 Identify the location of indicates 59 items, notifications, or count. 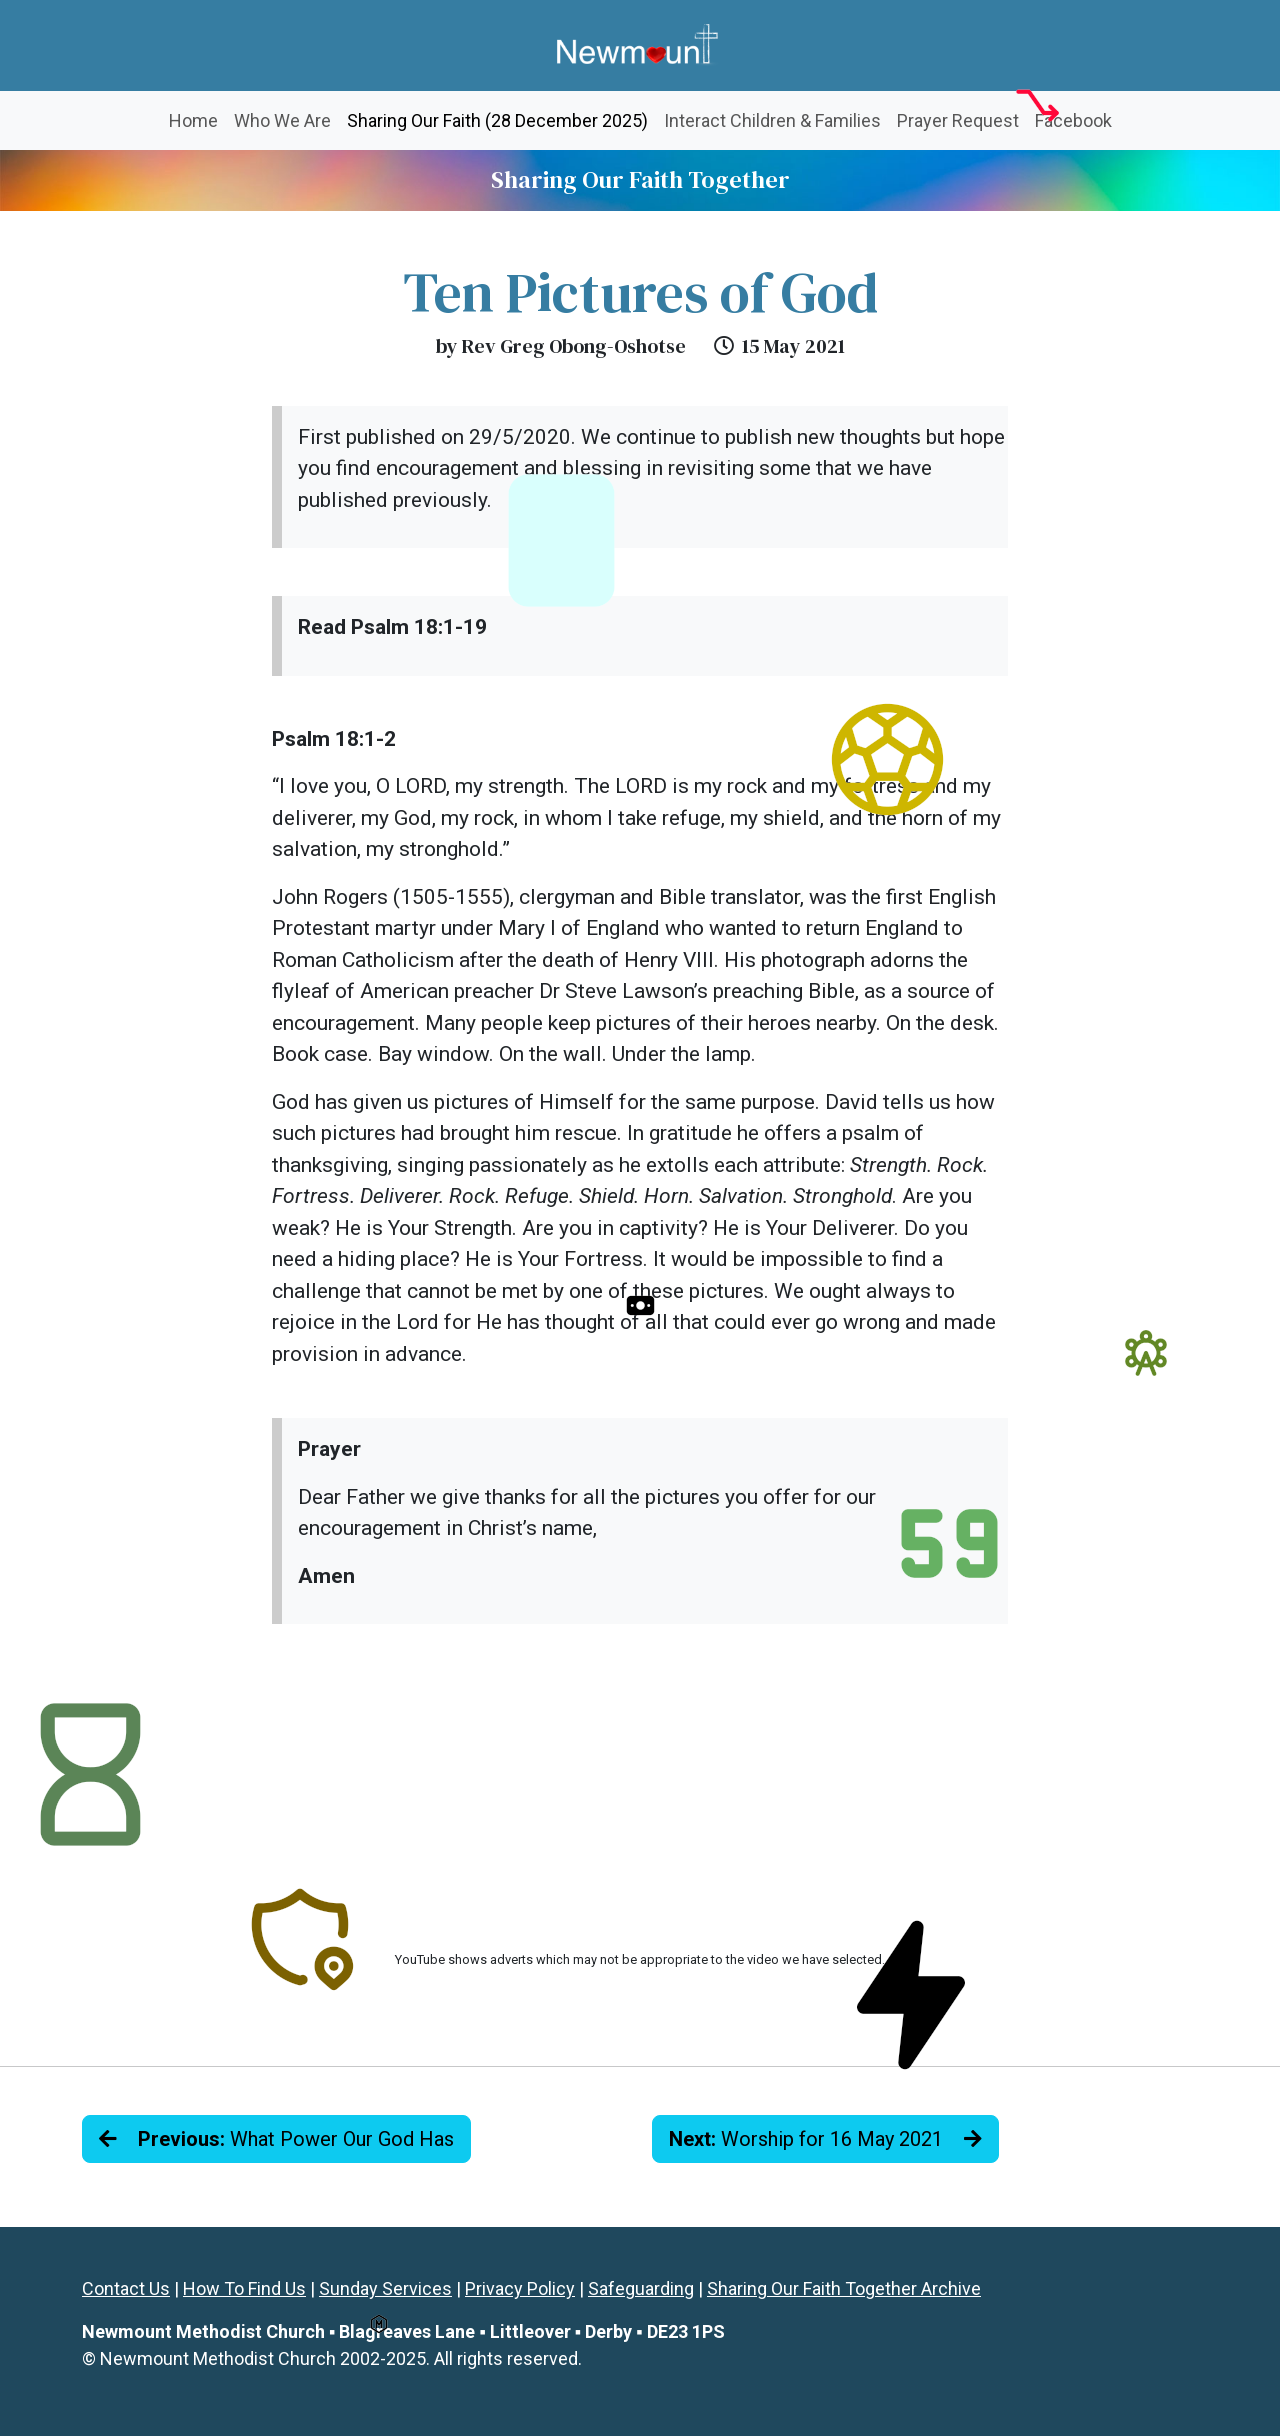
(949, 1543).